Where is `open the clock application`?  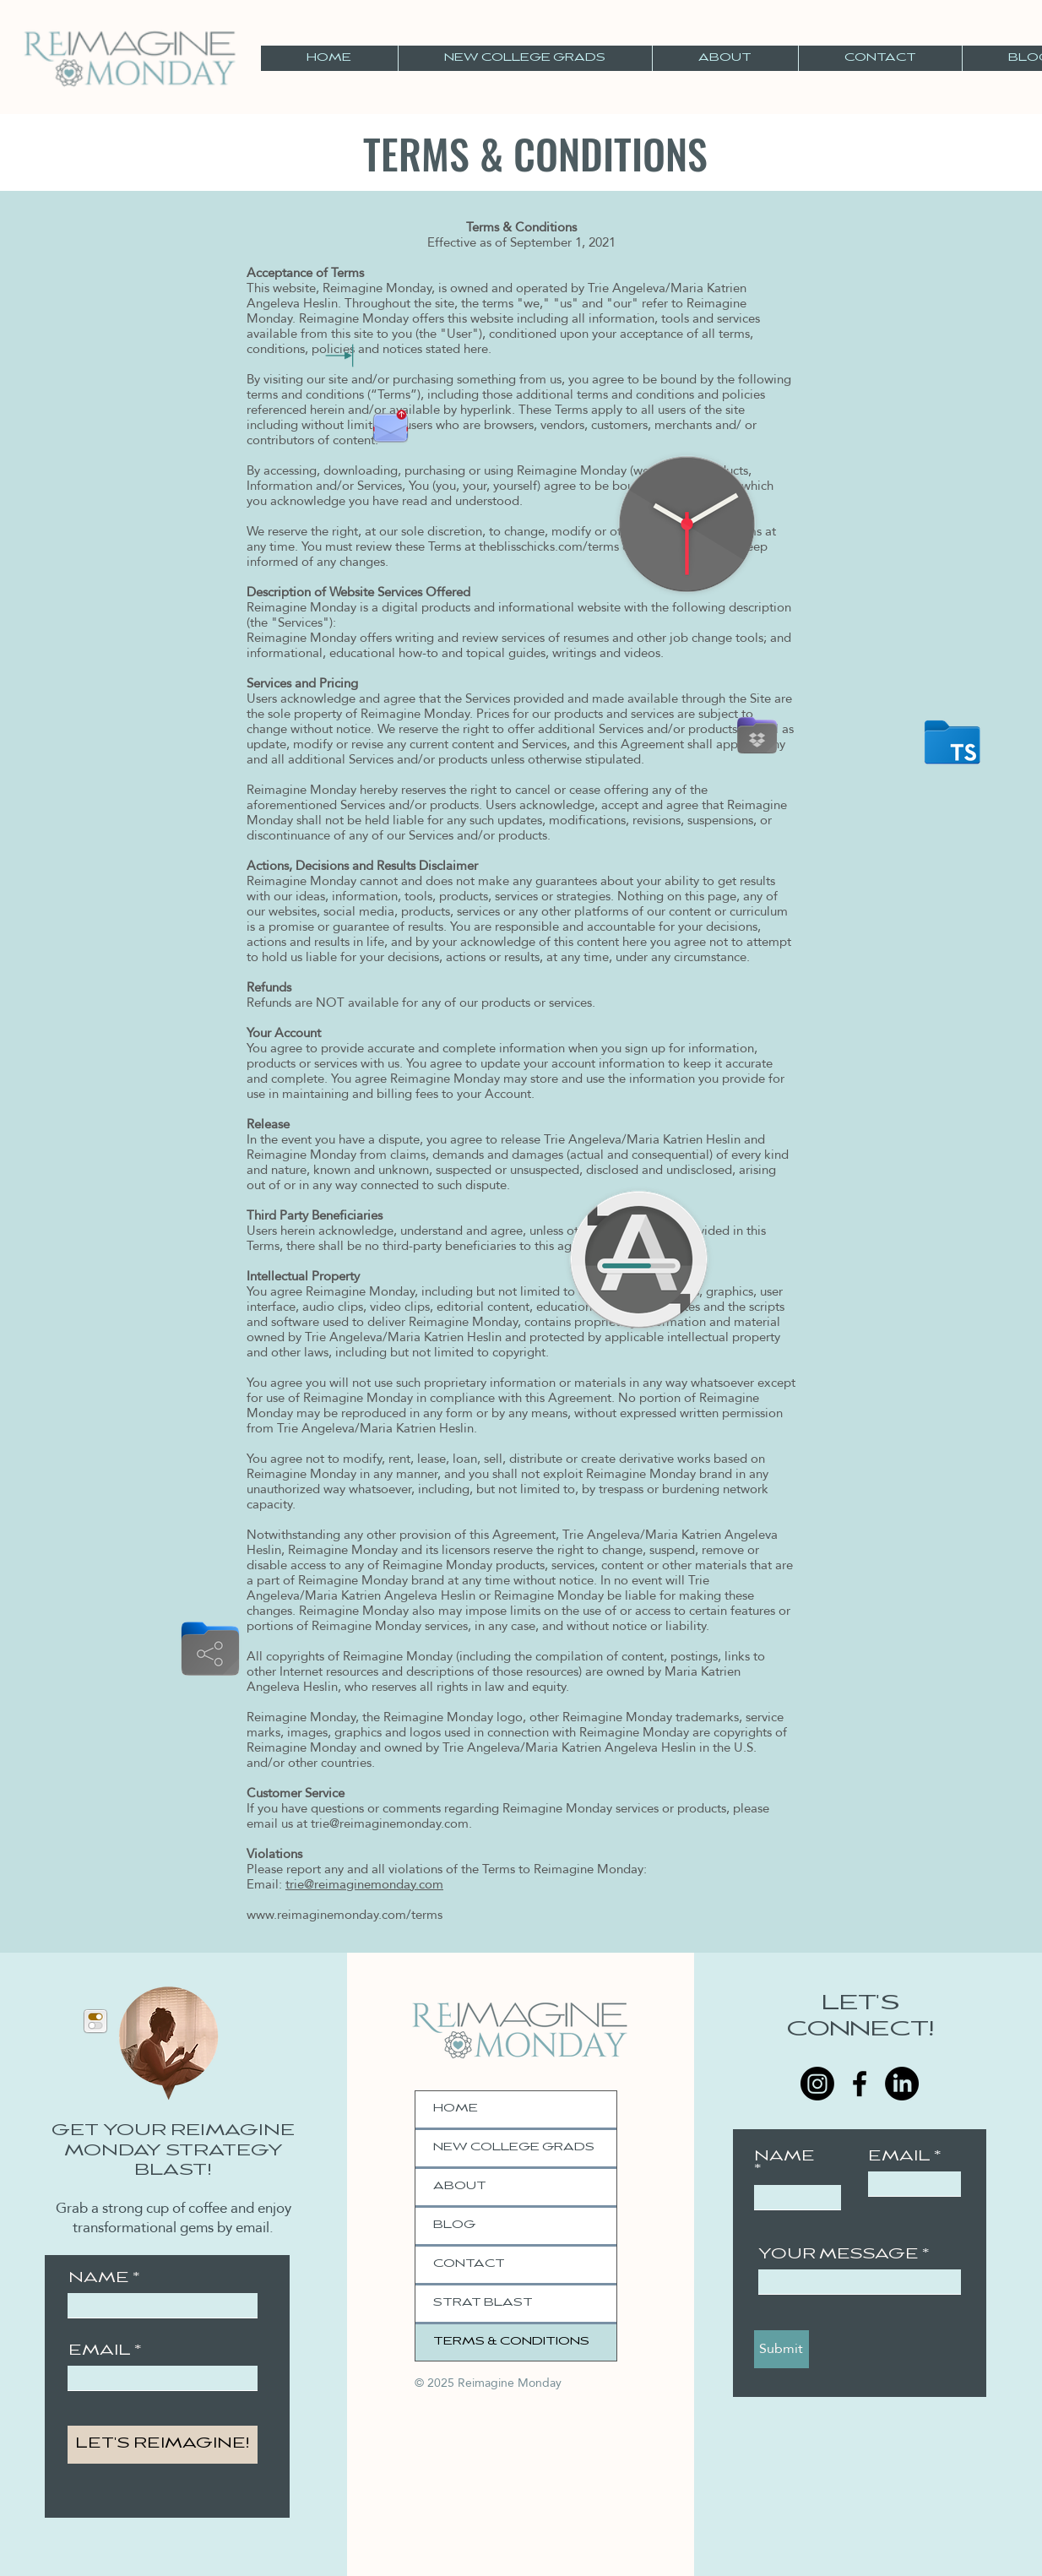 open the clock application is located at coordinates (687, 524).